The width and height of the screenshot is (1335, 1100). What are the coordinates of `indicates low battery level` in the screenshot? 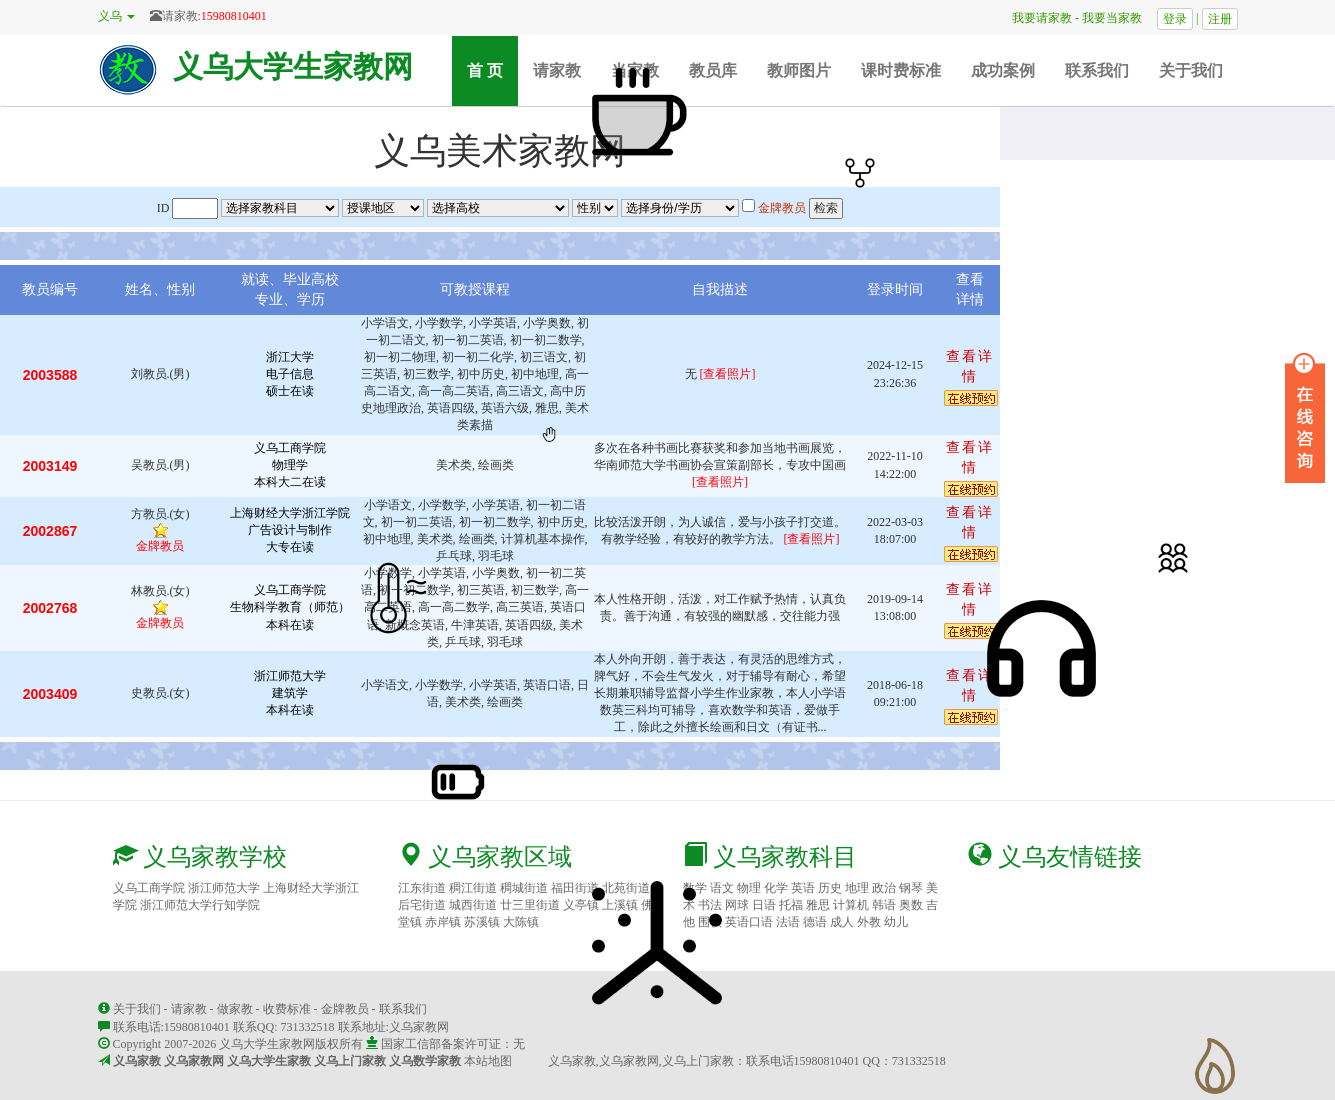 It's located at (458, 782).